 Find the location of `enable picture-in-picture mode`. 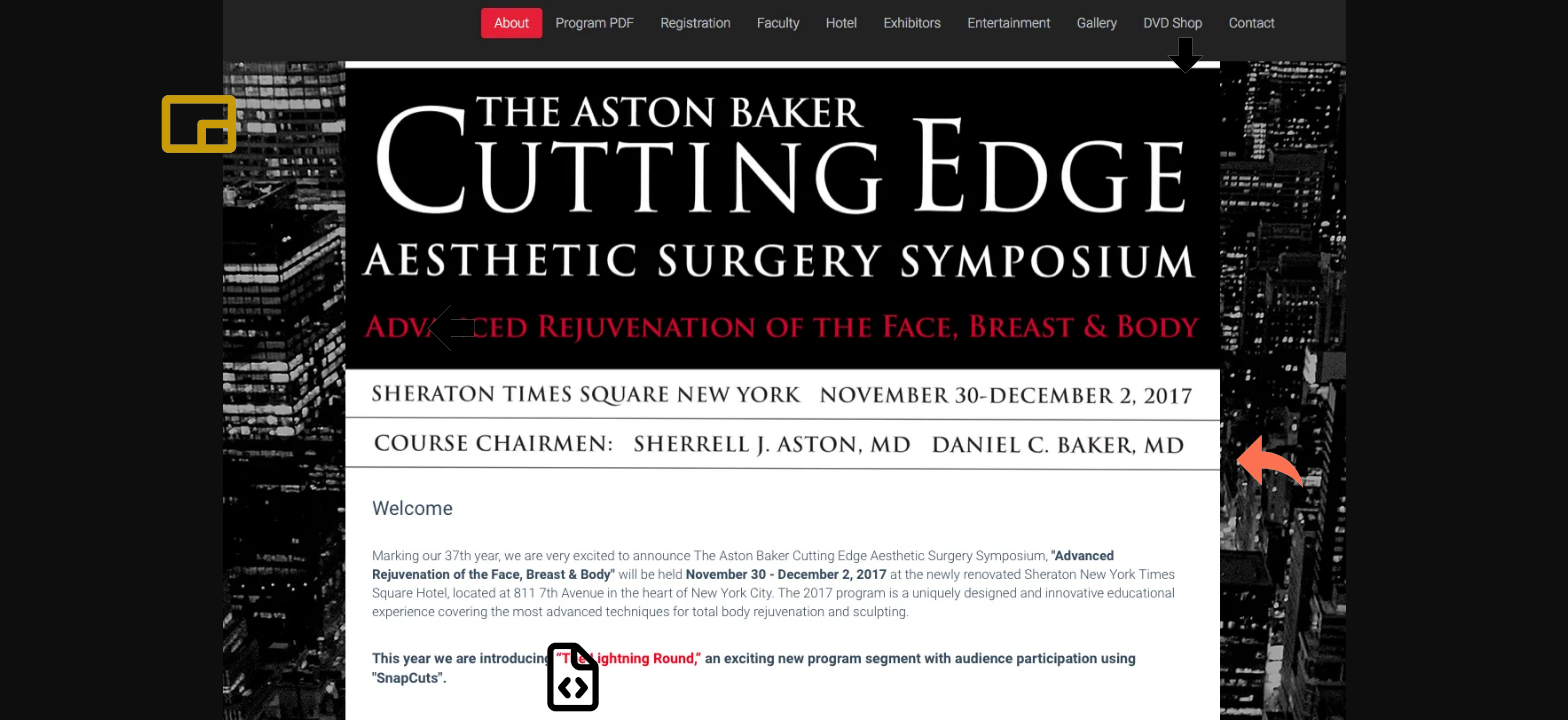

enable picture-in-picture mode is located at coordinates (199, 124).